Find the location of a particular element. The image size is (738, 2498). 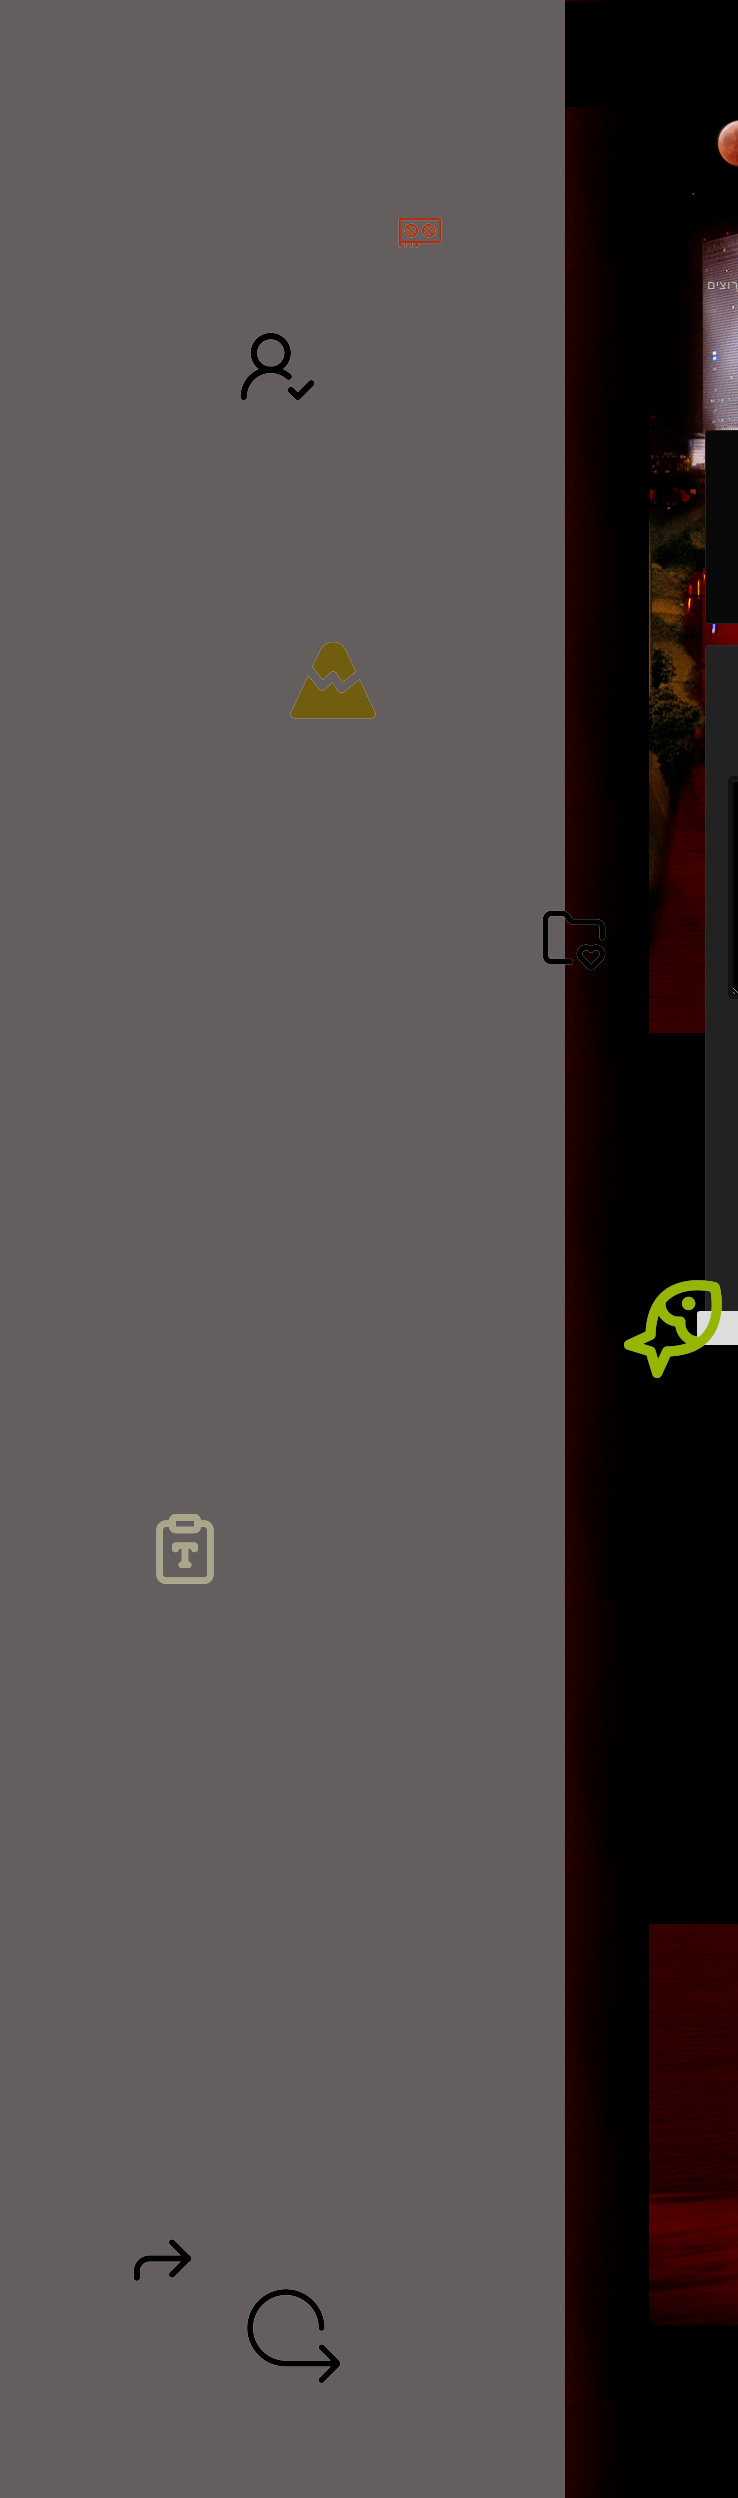

browse seafood or fish-related content is located at coordinates (677, 1325).